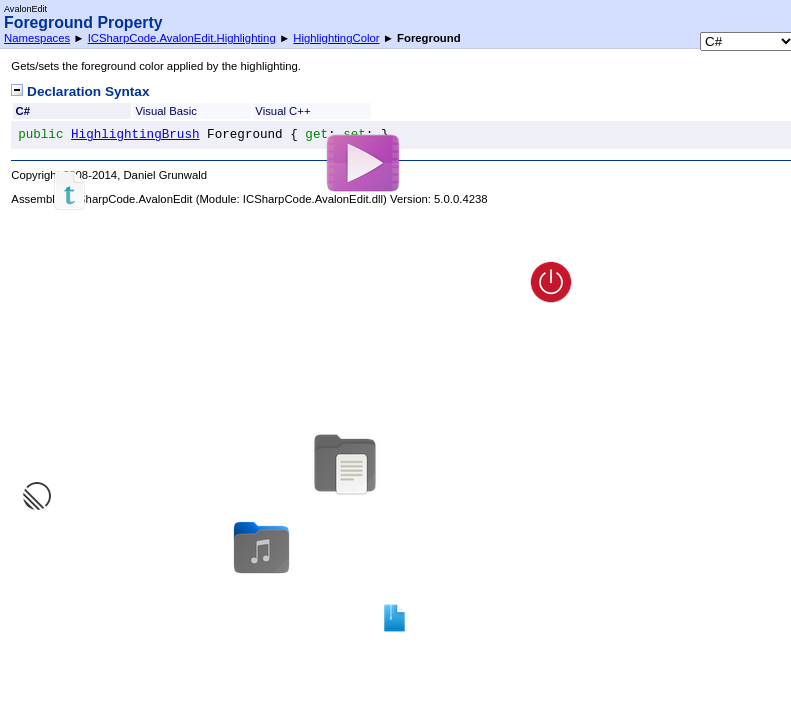 The image size is (791, 720). I want to click on open media player application, so click(363, 163).